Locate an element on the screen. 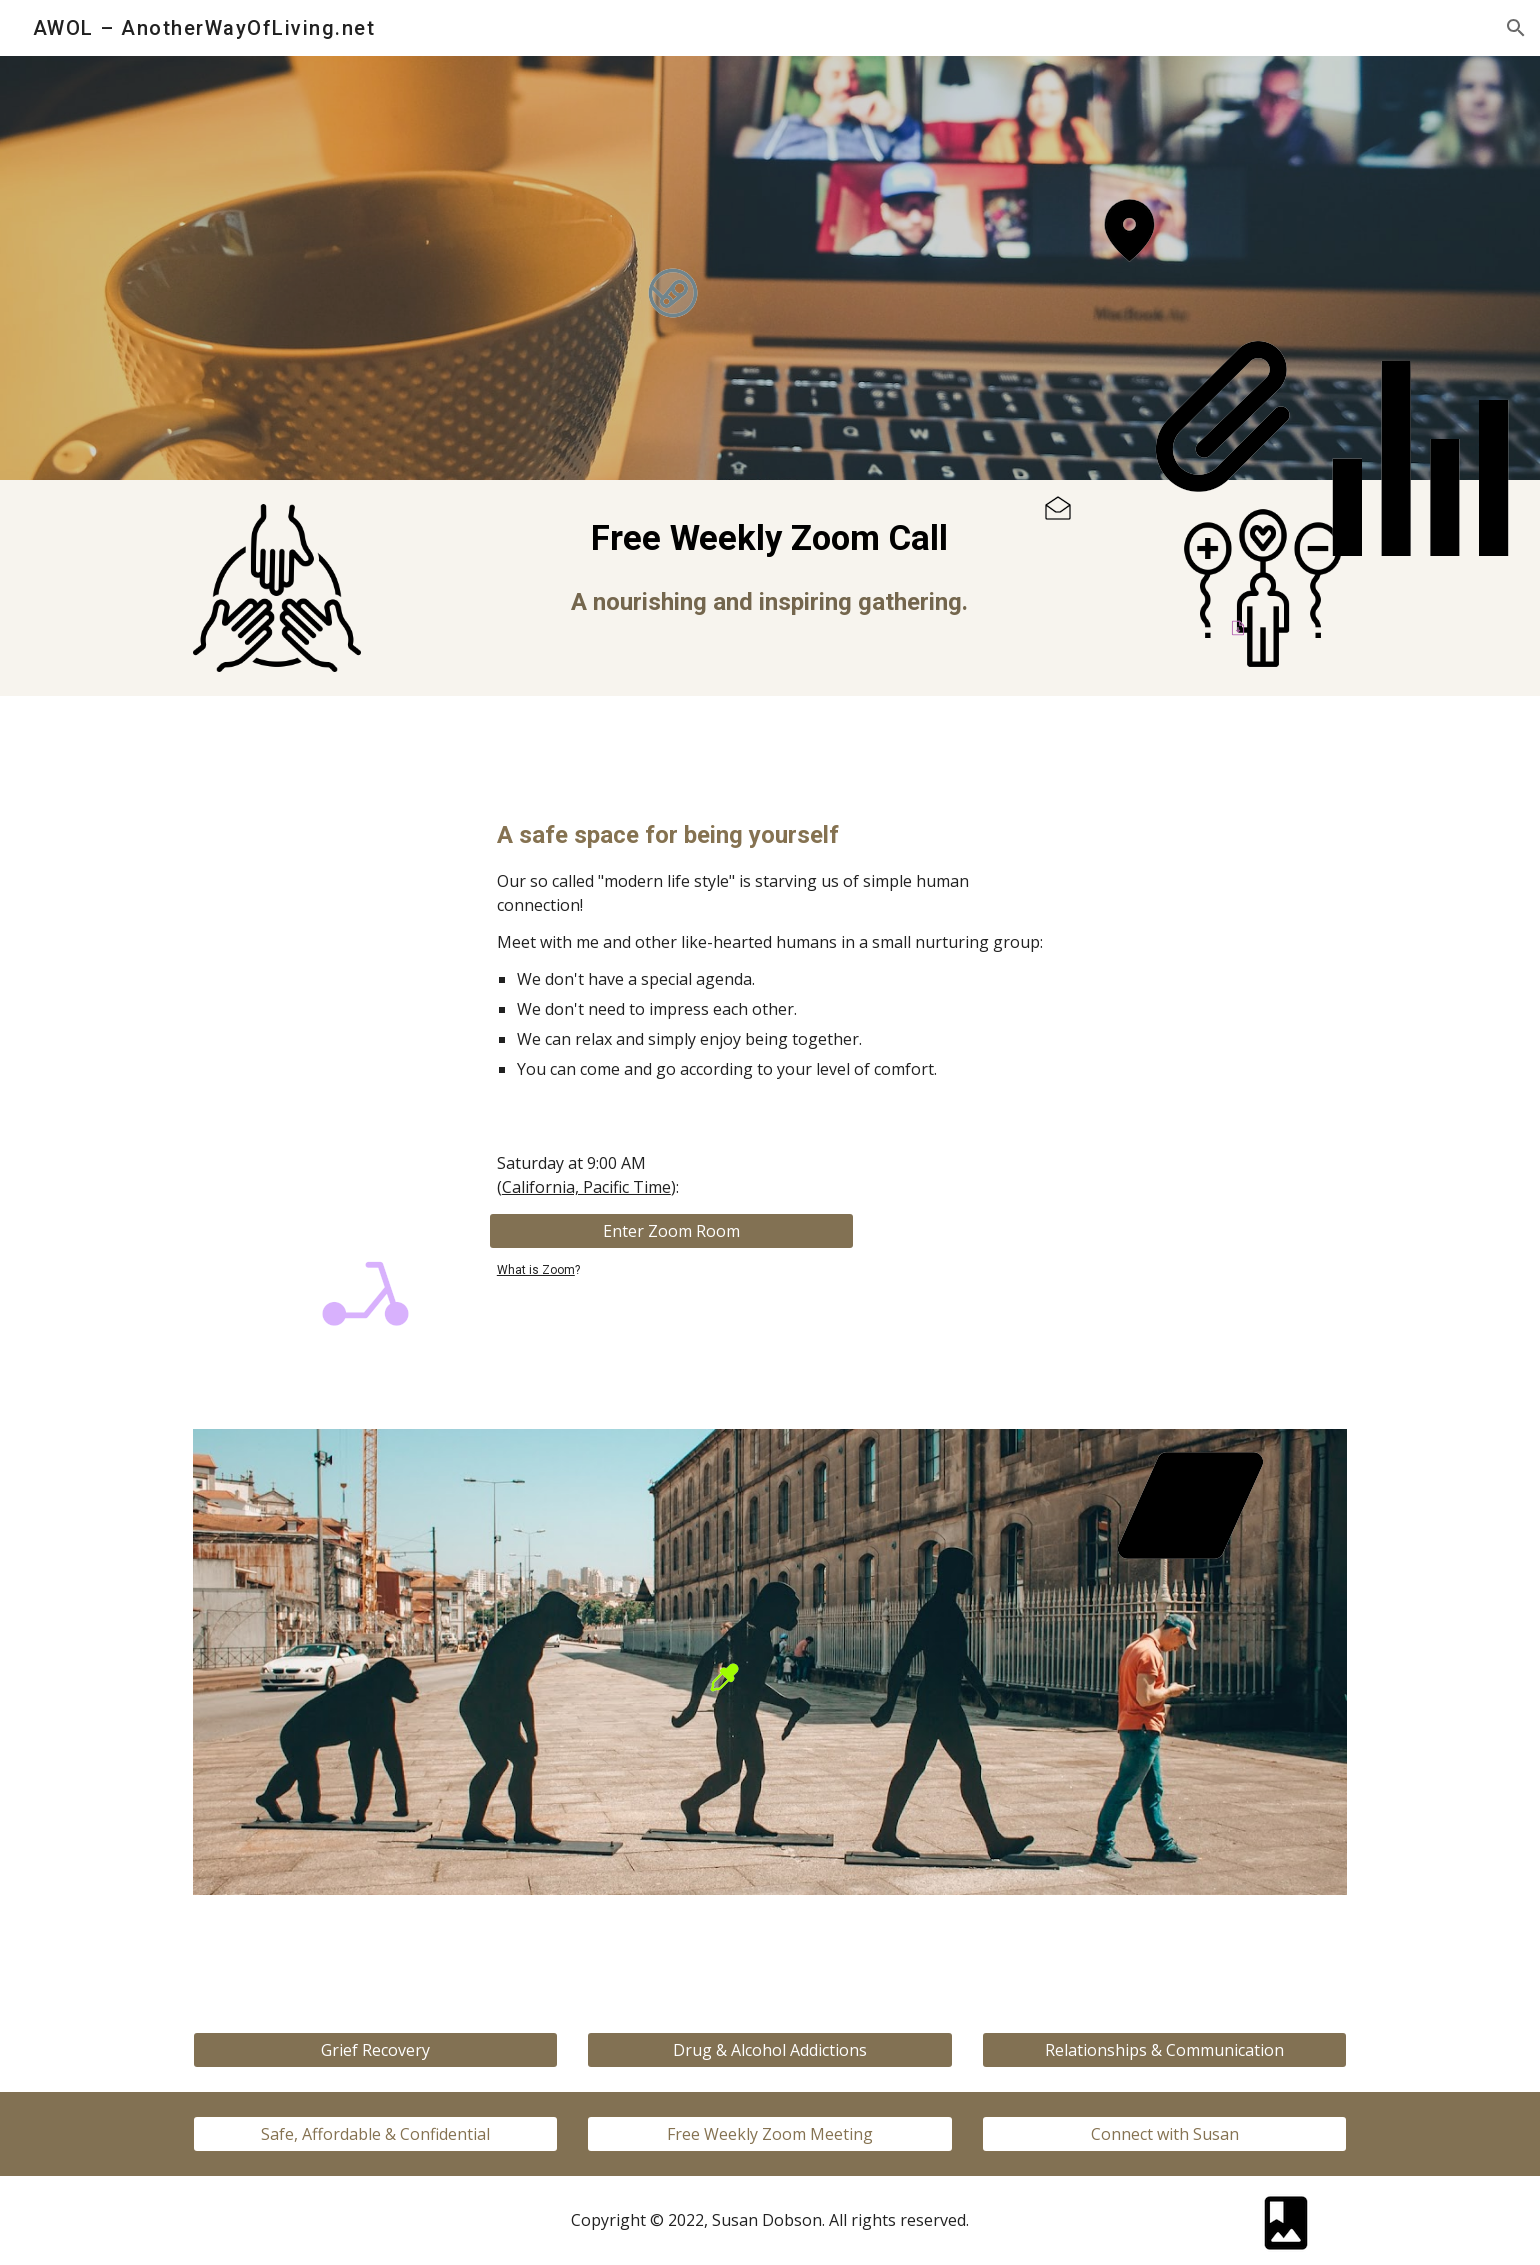  view location on map is located at coordinates (1129, 230).